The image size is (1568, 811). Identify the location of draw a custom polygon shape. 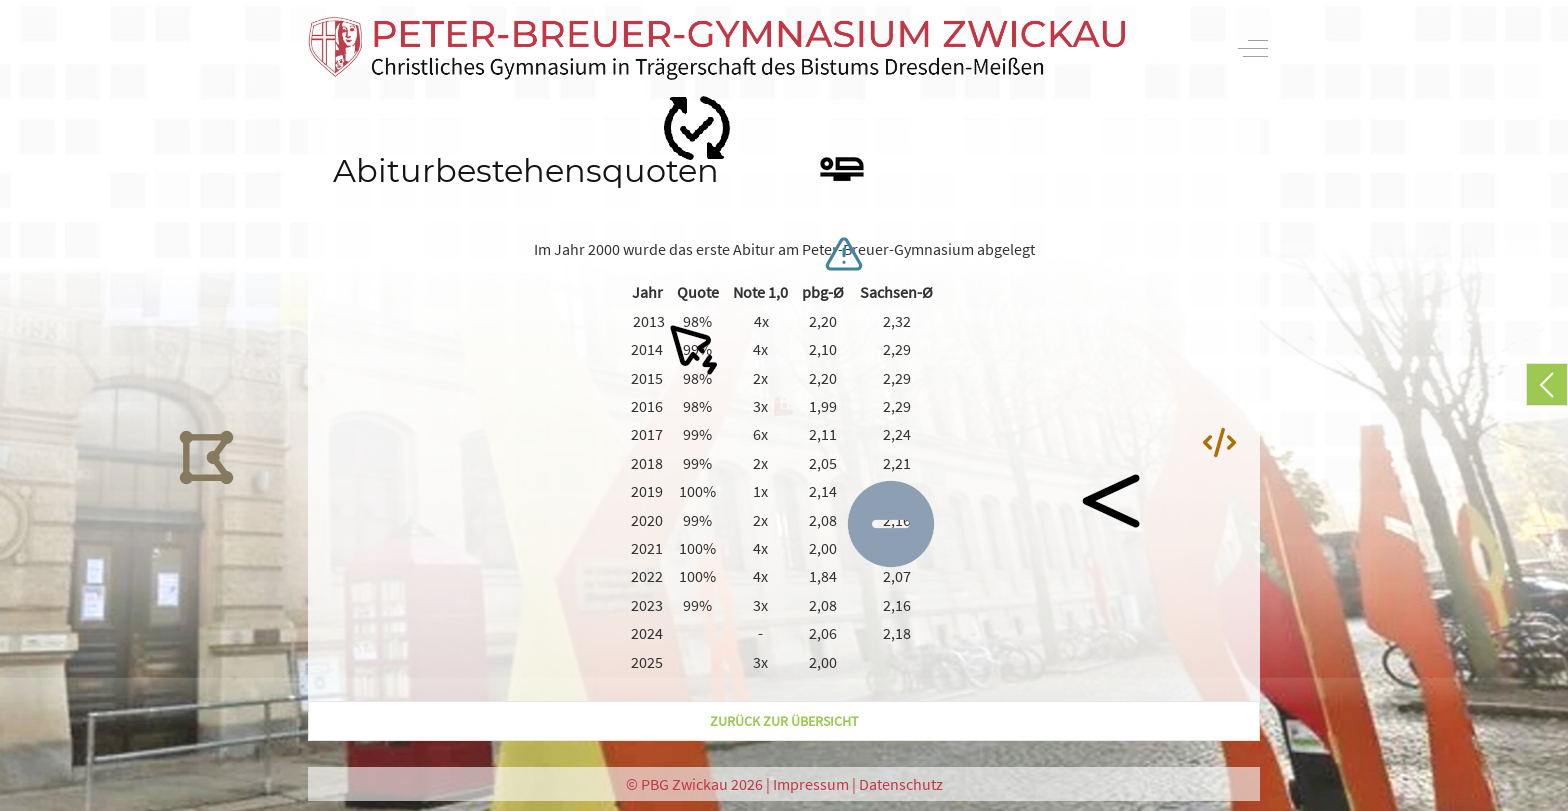
(206, 457).